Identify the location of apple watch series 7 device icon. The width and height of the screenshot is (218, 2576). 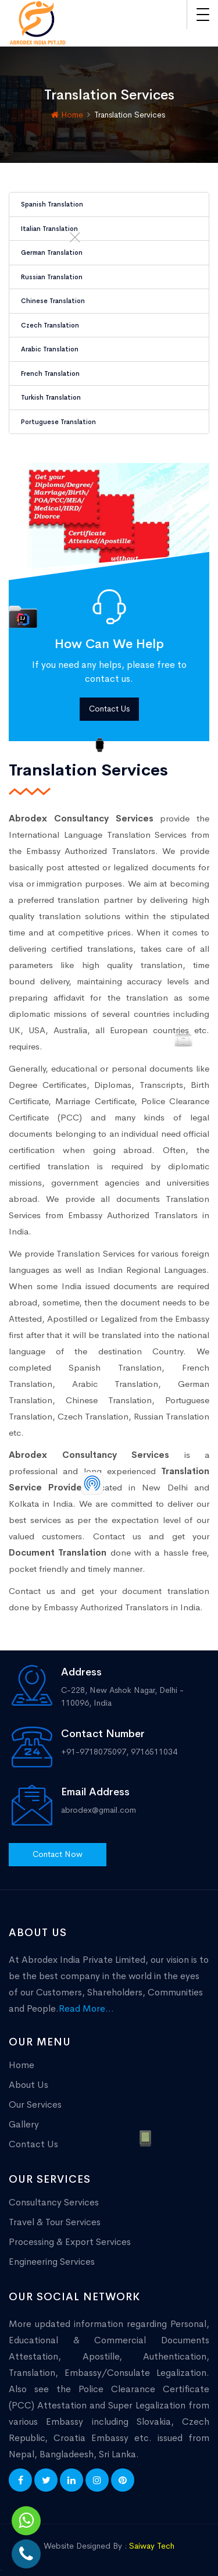
(99, 745).